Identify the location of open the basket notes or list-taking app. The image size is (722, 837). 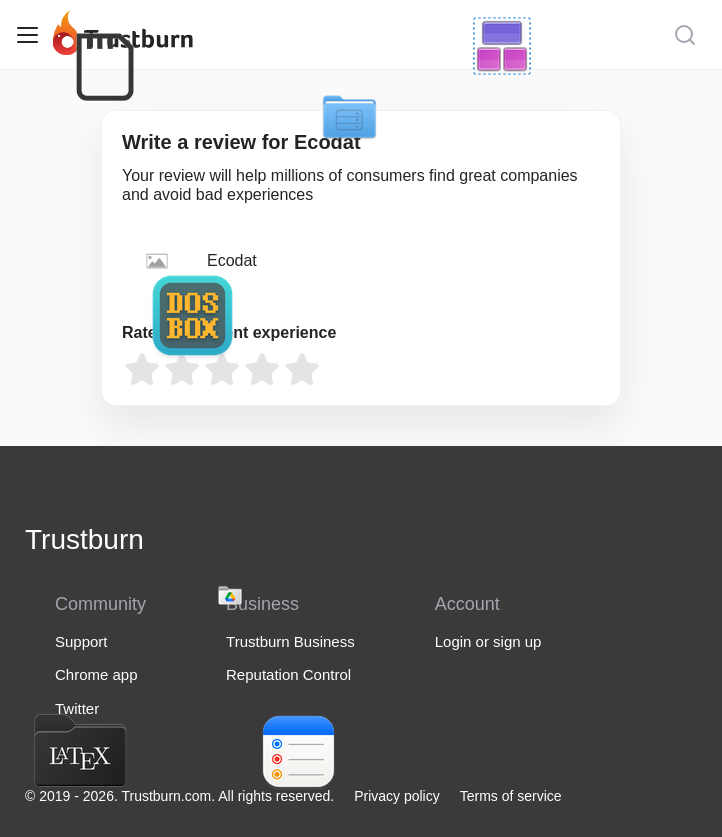
(298, 751).